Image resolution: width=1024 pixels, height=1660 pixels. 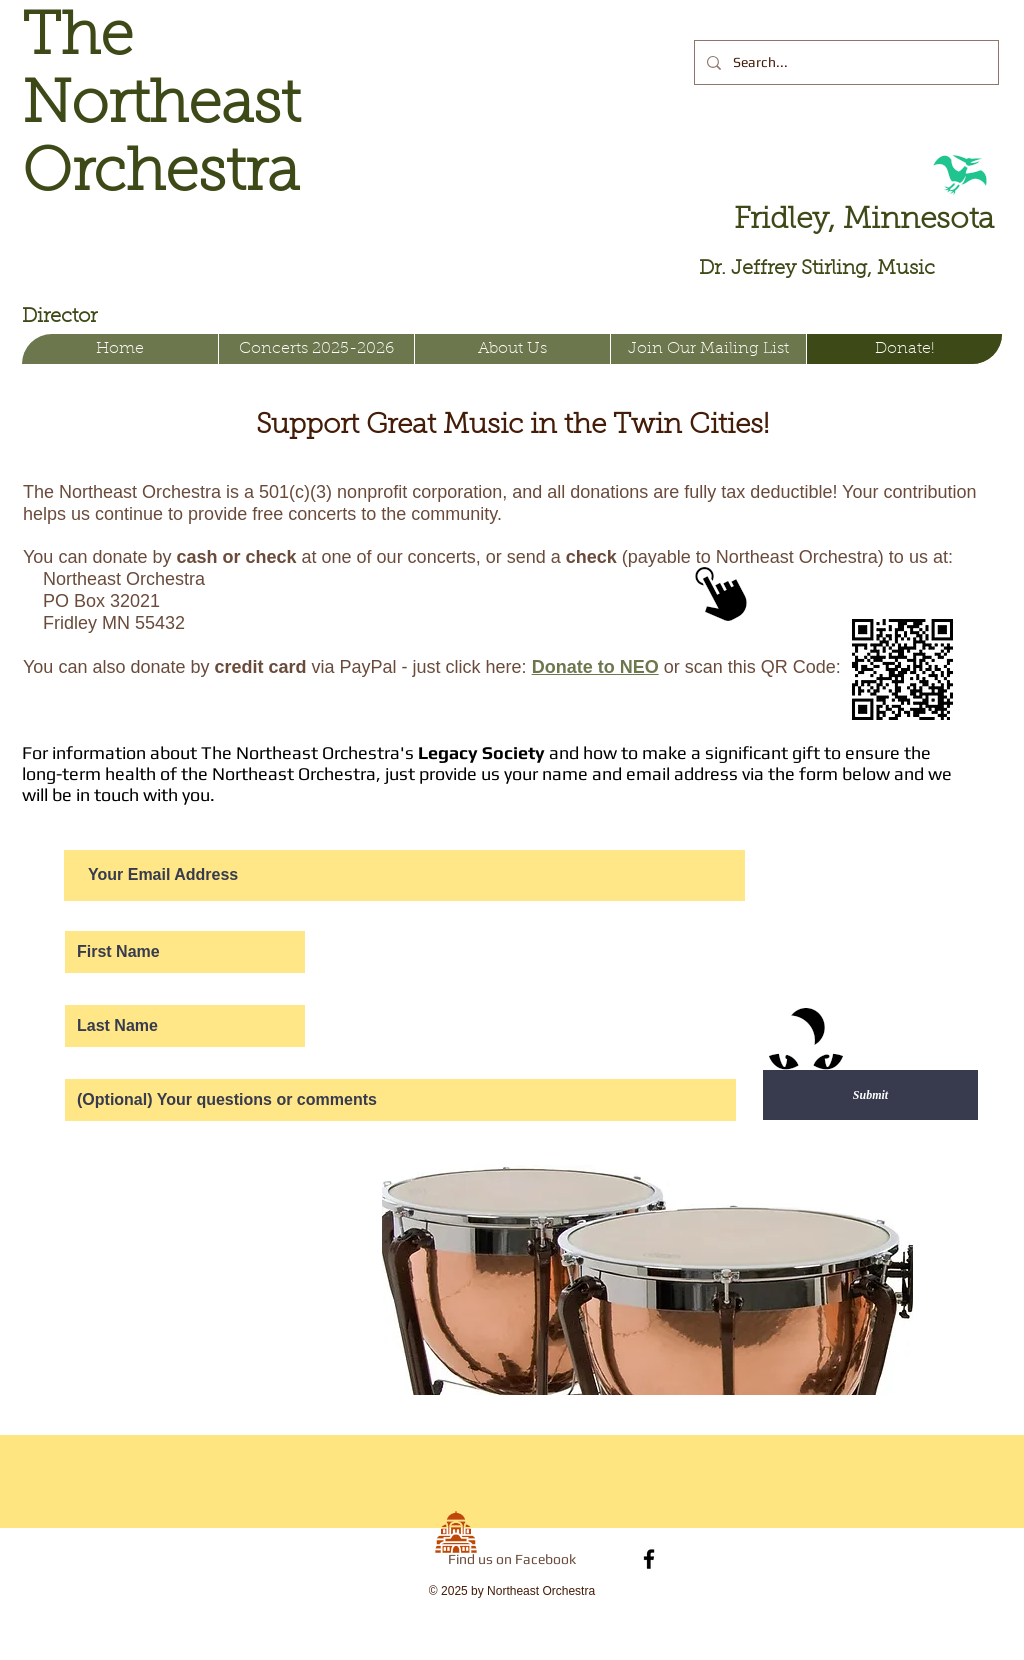 What do you see at coordinates (721, 594) in the screenshot?
I see `tap or click to interact` at bounding box center [721, 594].